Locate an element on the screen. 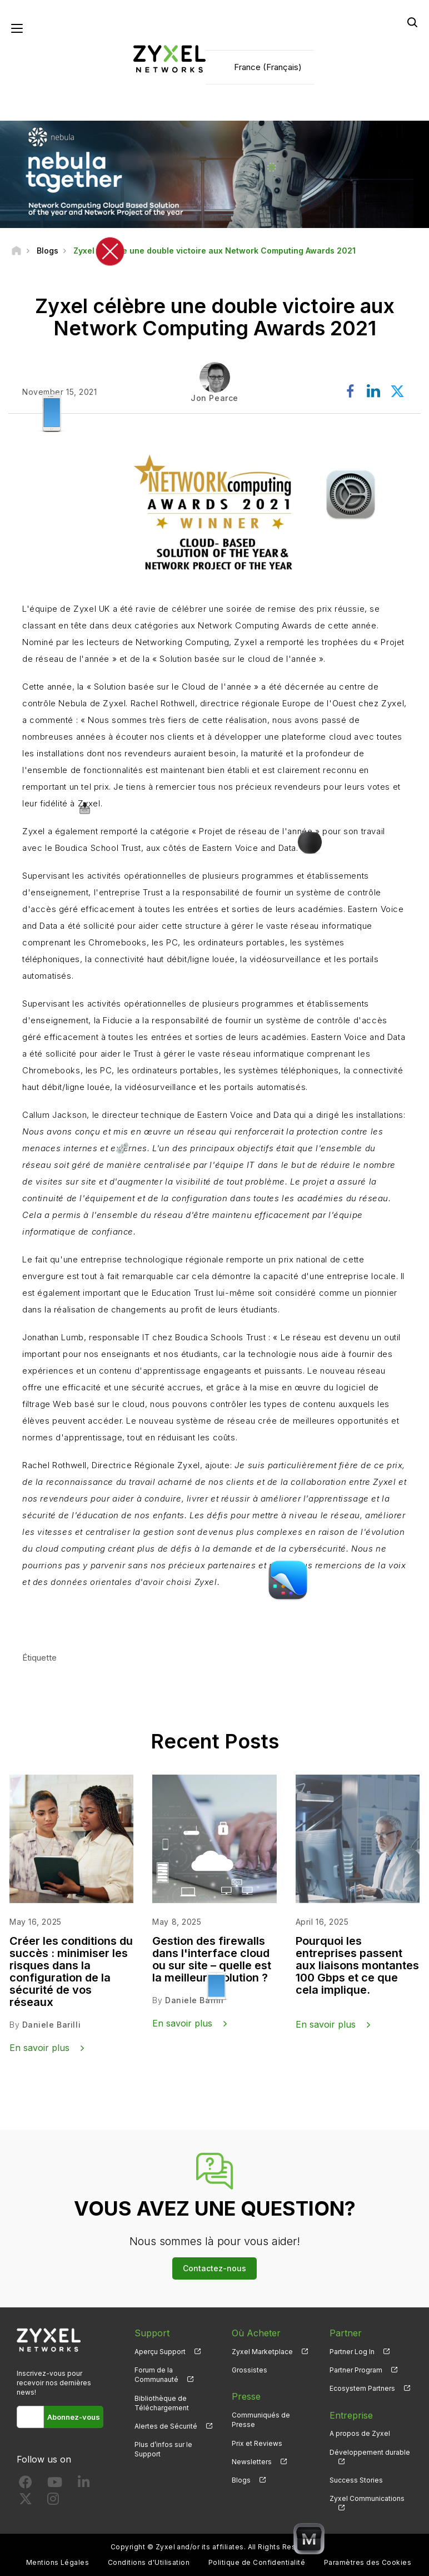 This screenshot has width=429, height=2576. indicates a connected iPad mini device is located at coordinates (216, 1983).